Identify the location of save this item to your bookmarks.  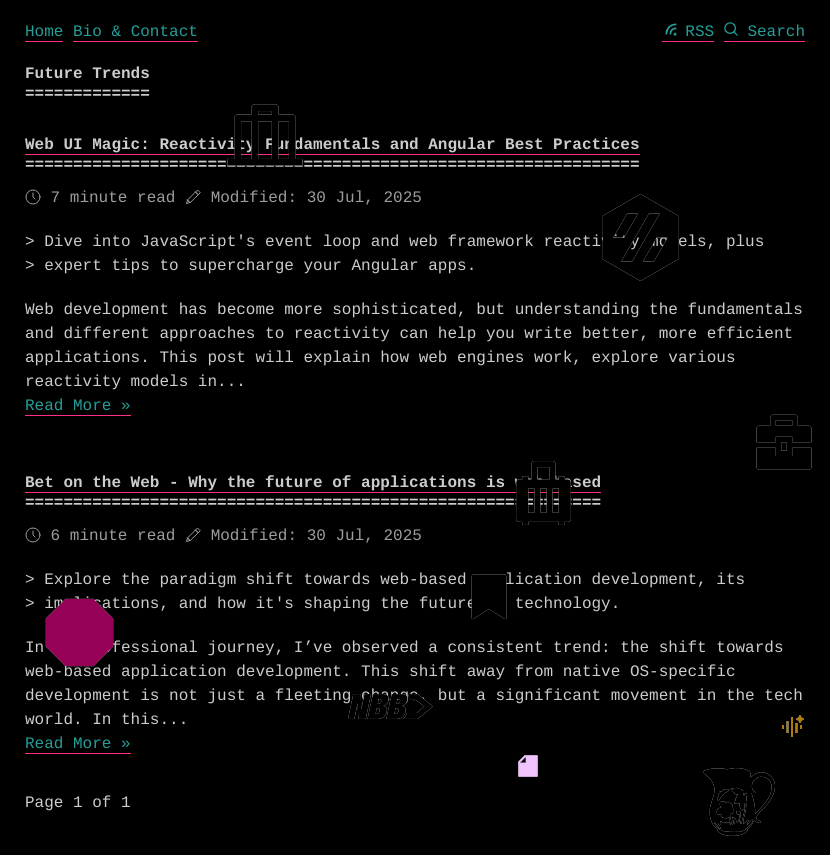
(489, 596).